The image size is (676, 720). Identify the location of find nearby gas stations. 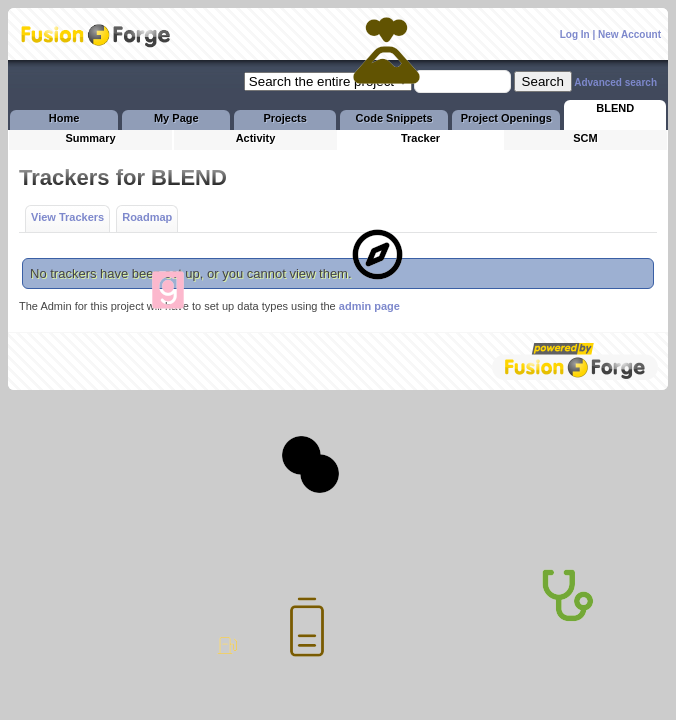
(226, 645).